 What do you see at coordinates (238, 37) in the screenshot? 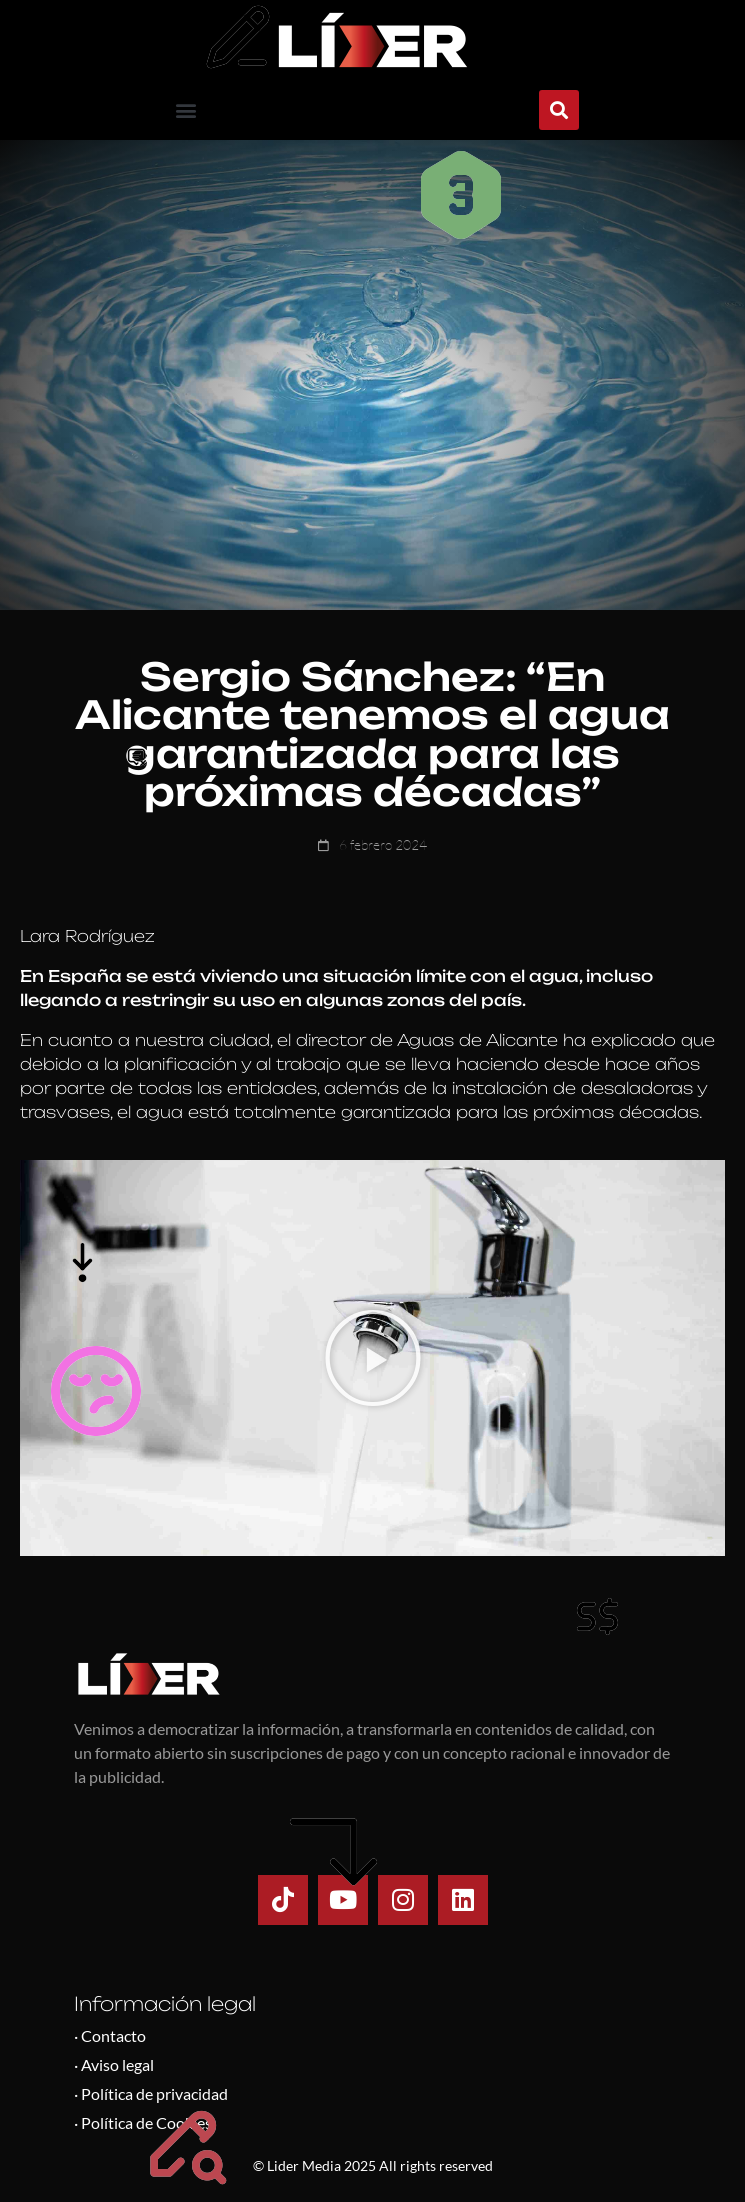
I see `edit text or content` at bounding box center [238, 37].